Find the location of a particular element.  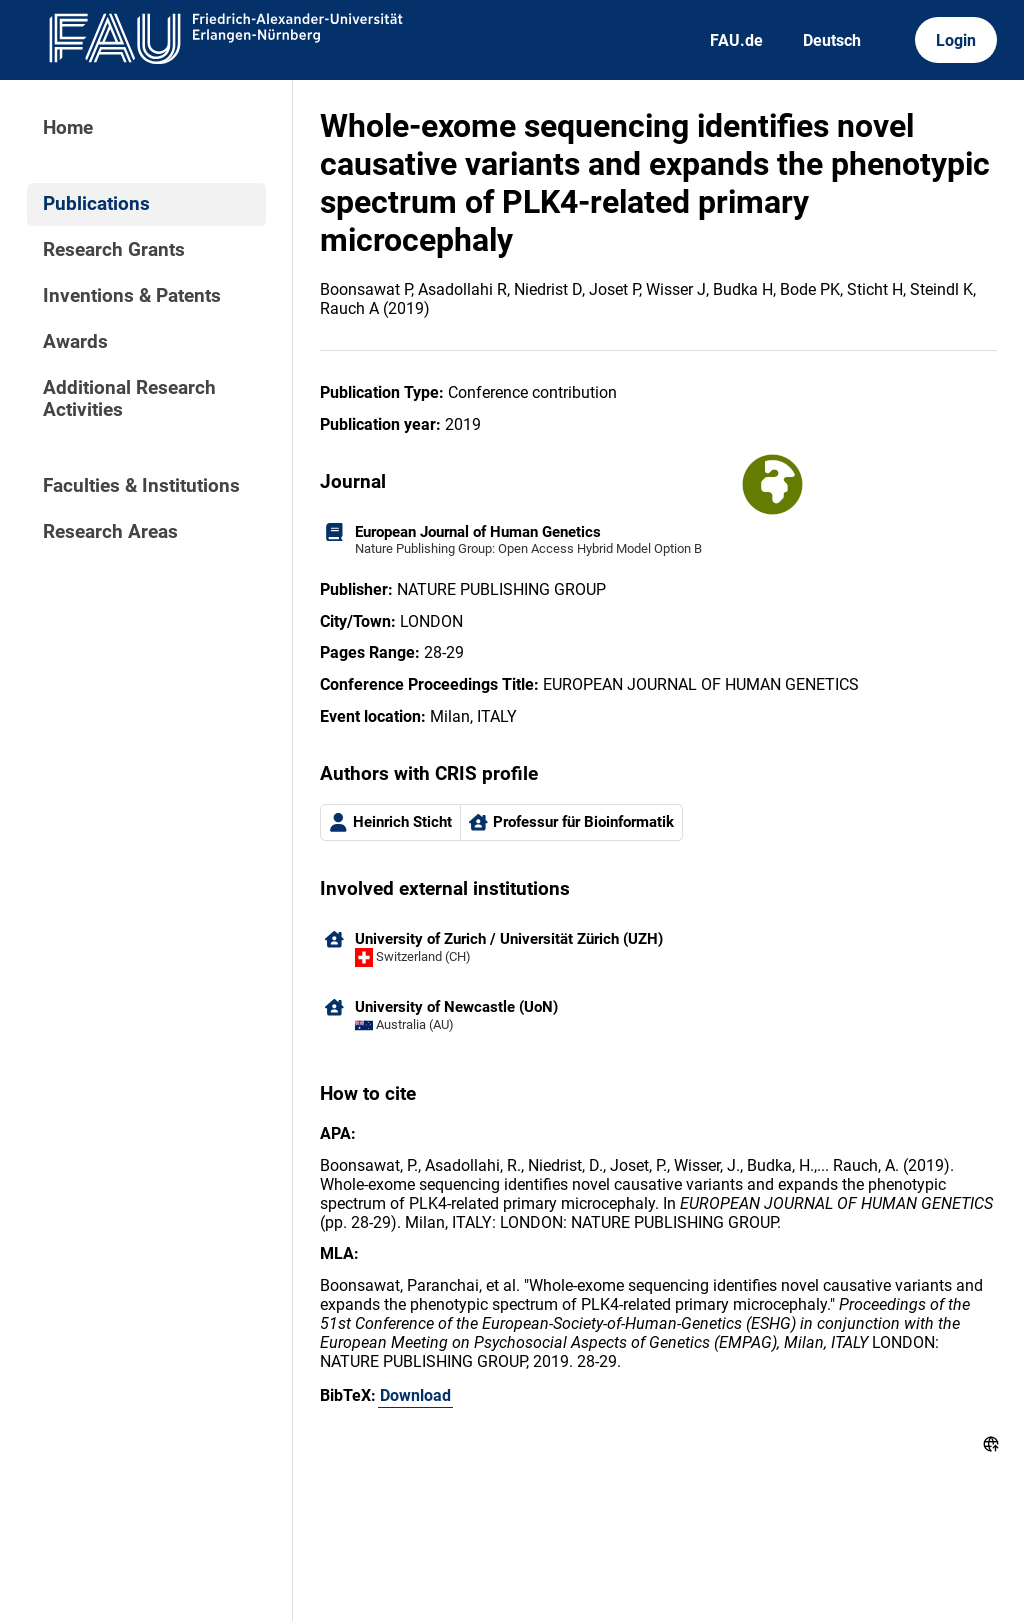

upload content to the web is located at coordinates (991, 1444).